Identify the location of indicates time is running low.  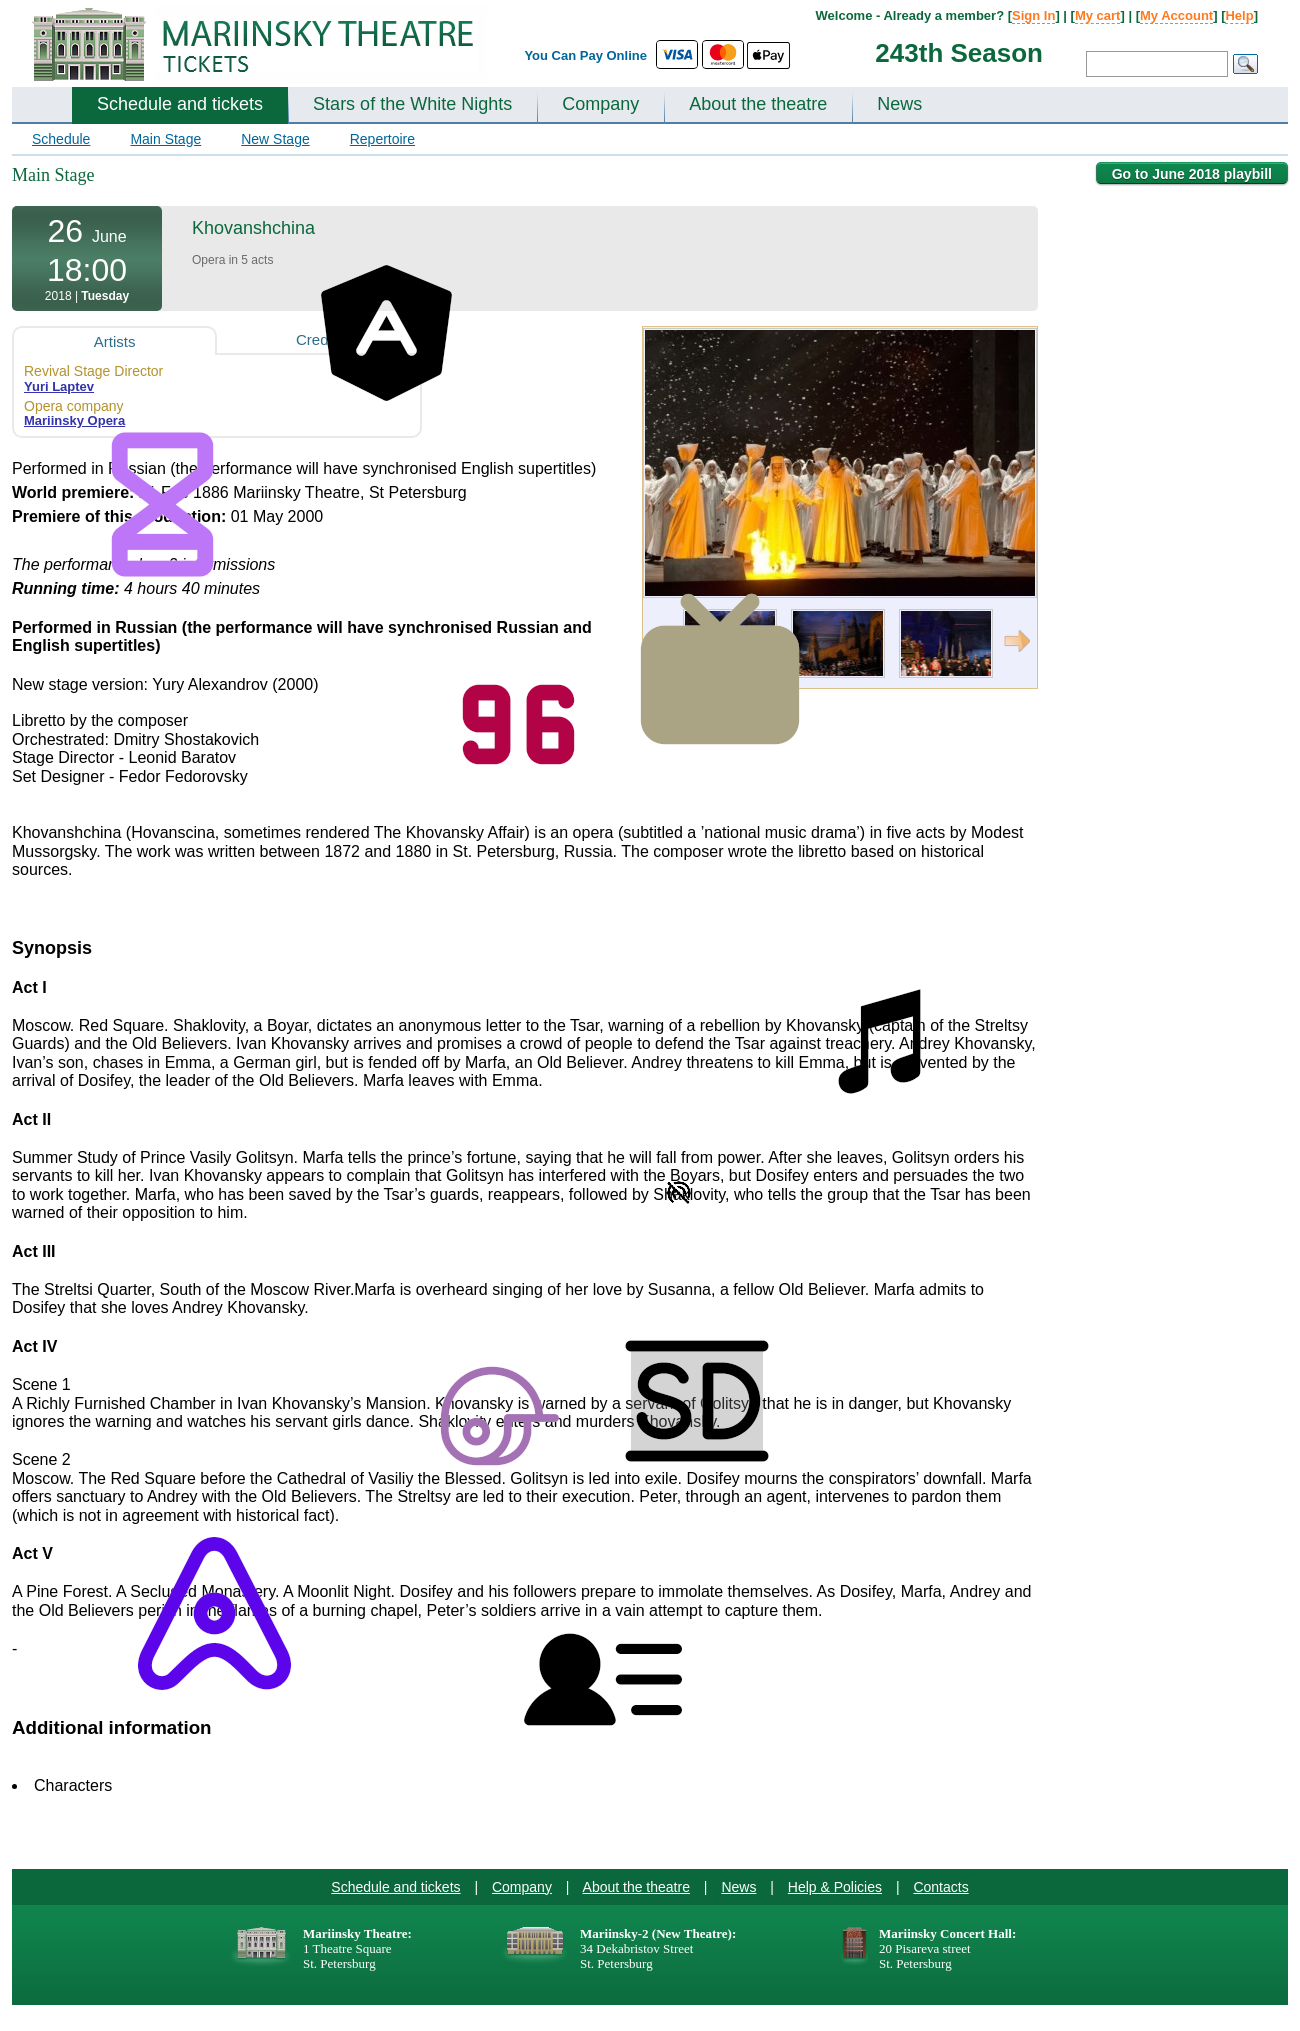
(162, 504).